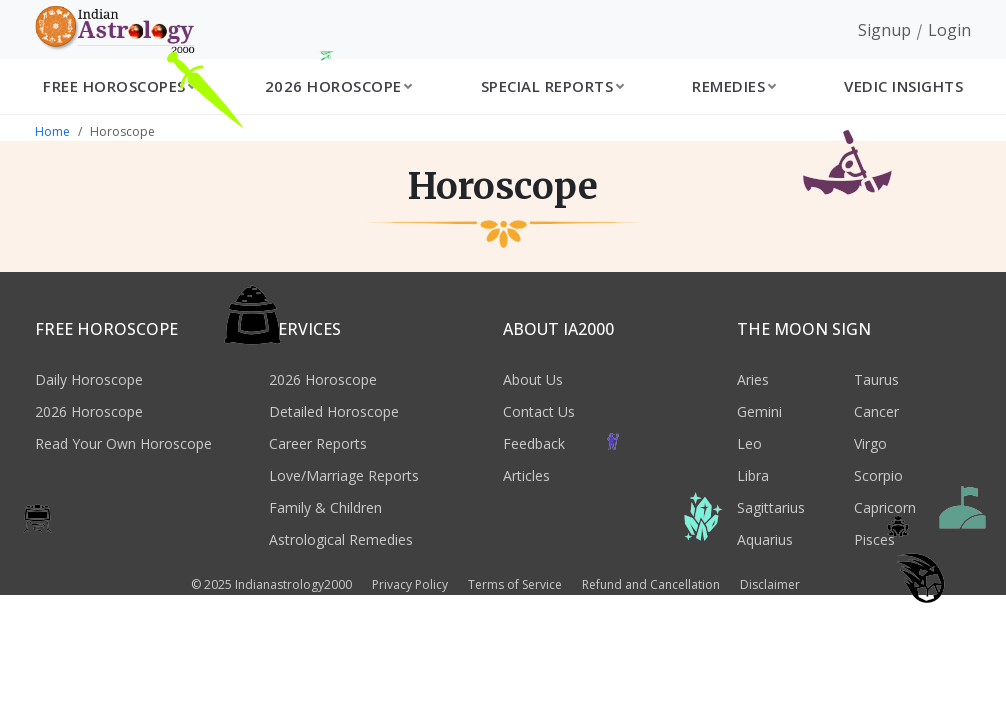 Image resolution: width=1006 pixels, height=720 pixels. Describe the element at coordinates (205, 90) in the screenshot. I see `select a dagger or stabbing weapon in a game` at that location.